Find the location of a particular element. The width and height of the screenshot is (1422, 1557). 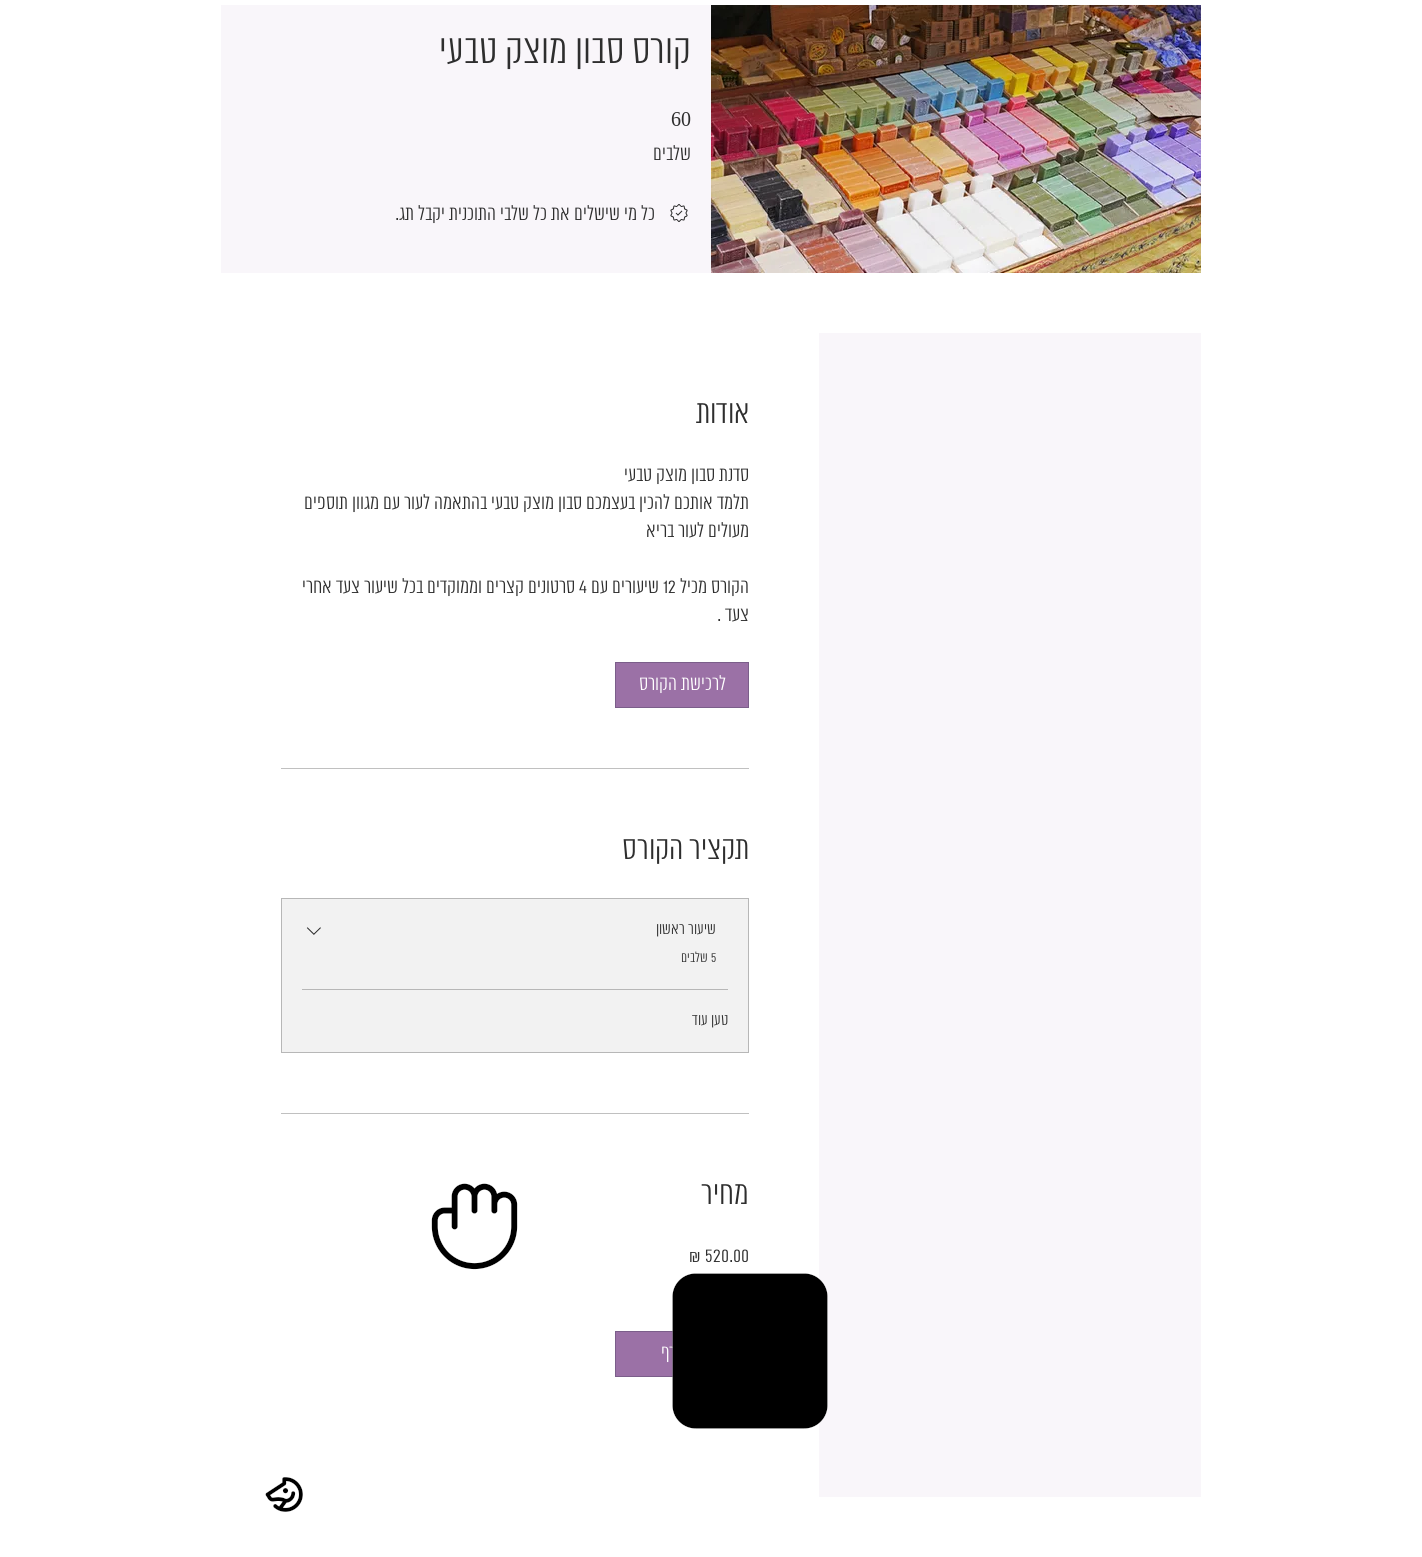

drag to reorder or move an item is located at coordinates (474, 1214).